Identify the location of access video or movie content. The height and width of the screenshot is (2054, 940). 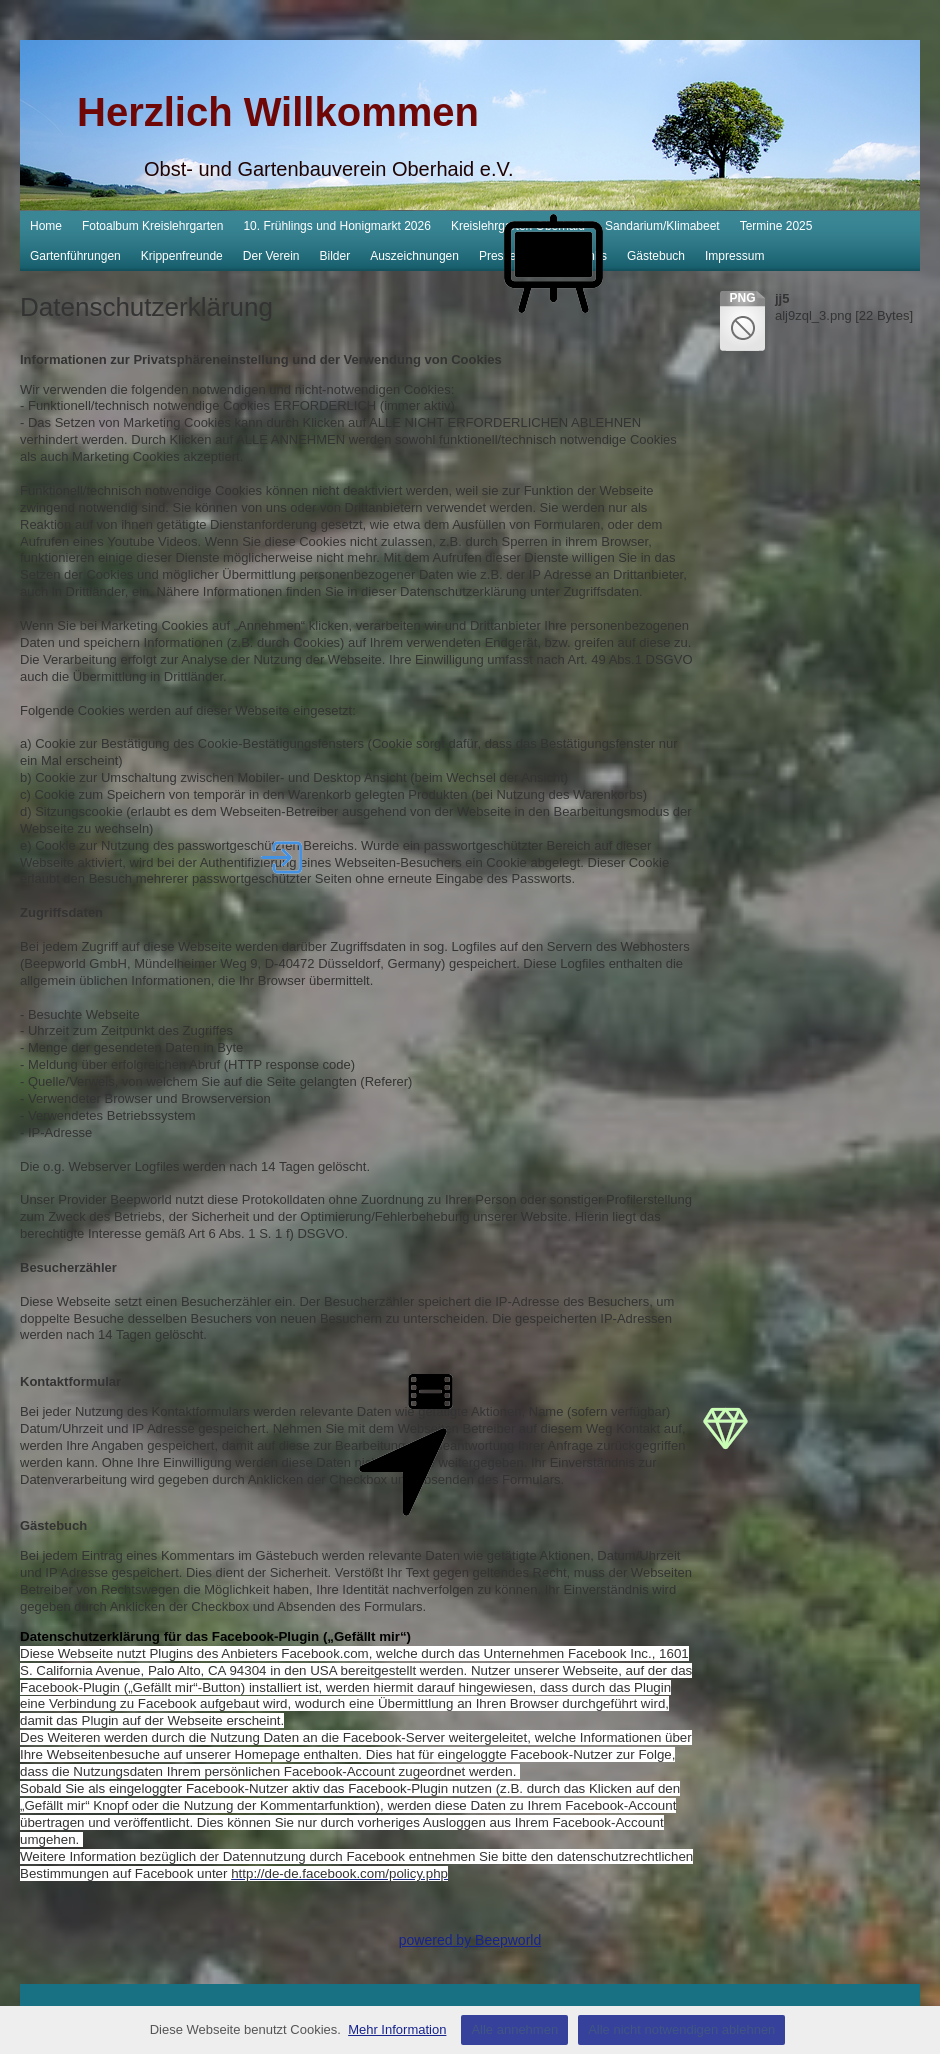
(430, 1391).